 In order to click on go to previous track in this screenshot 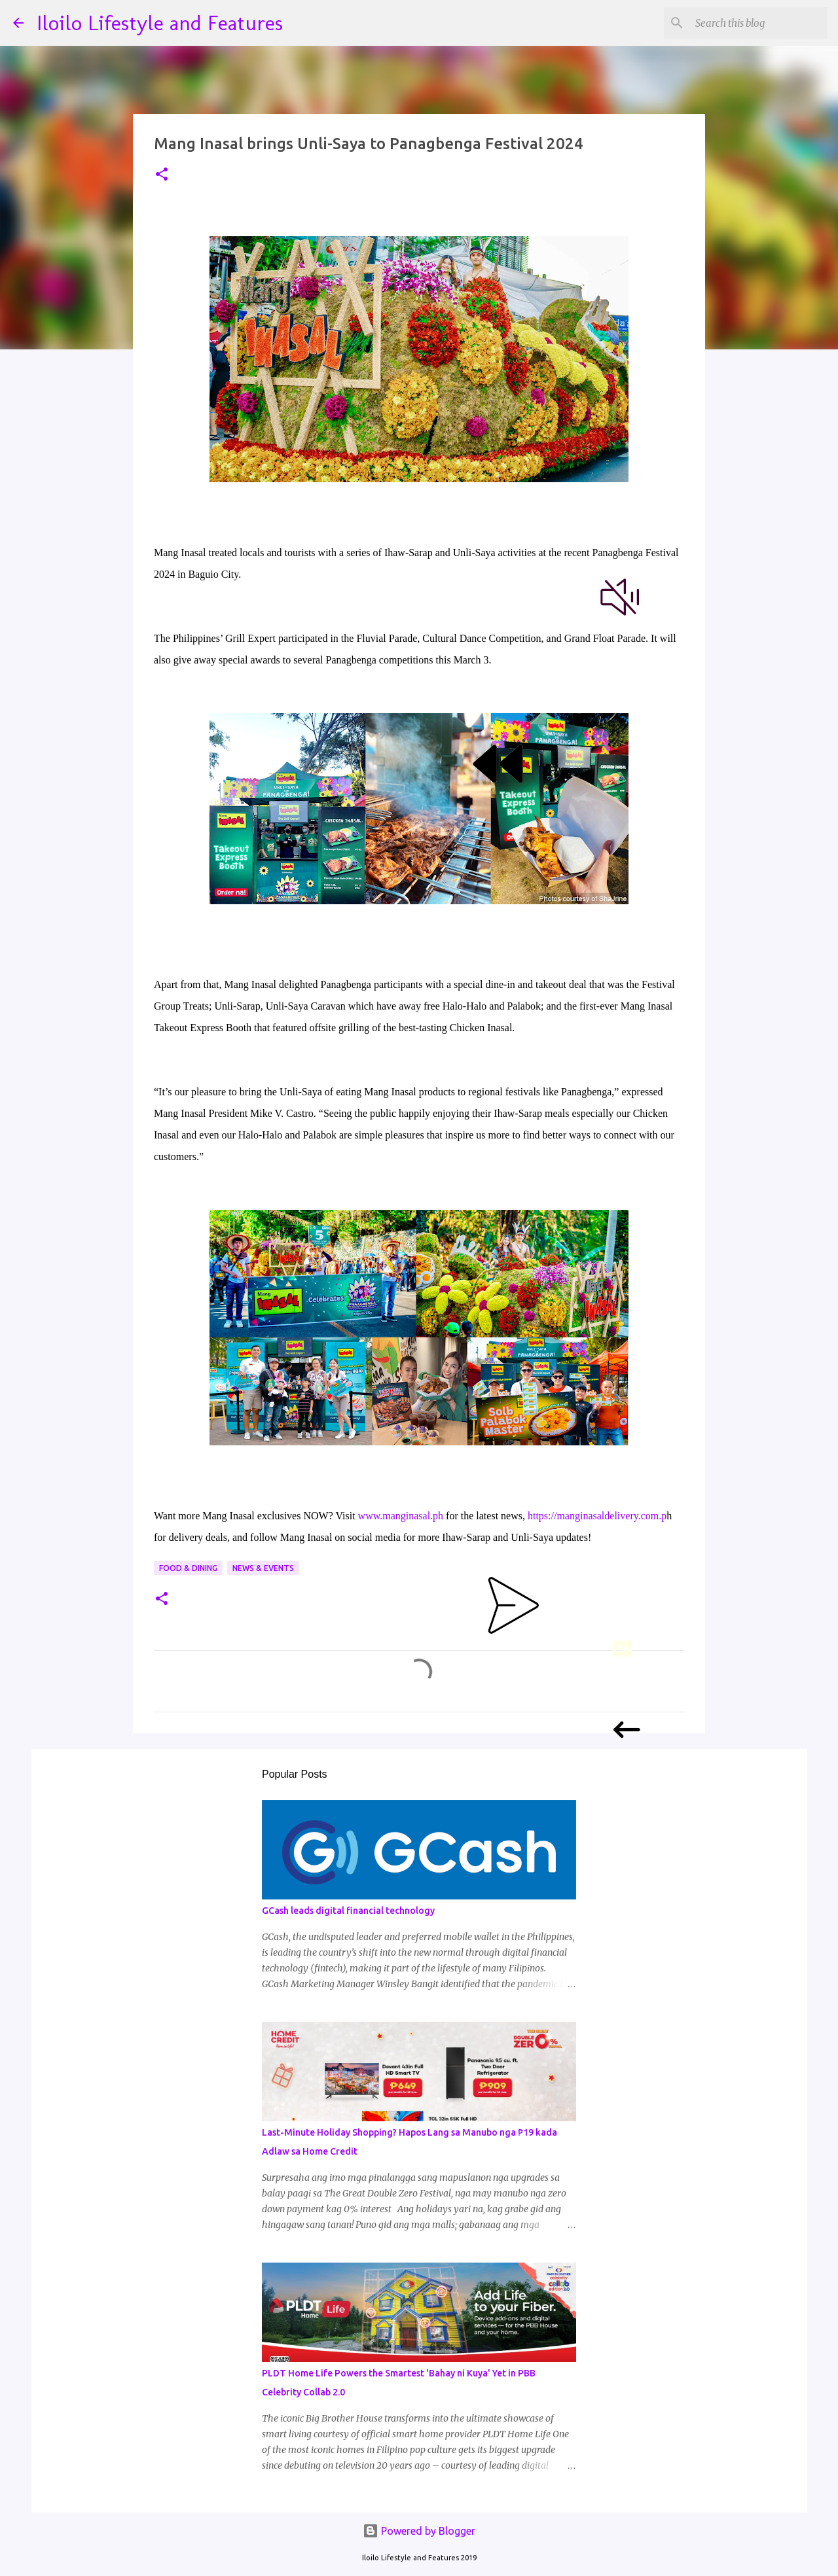, I will do `click(499, 764)`.